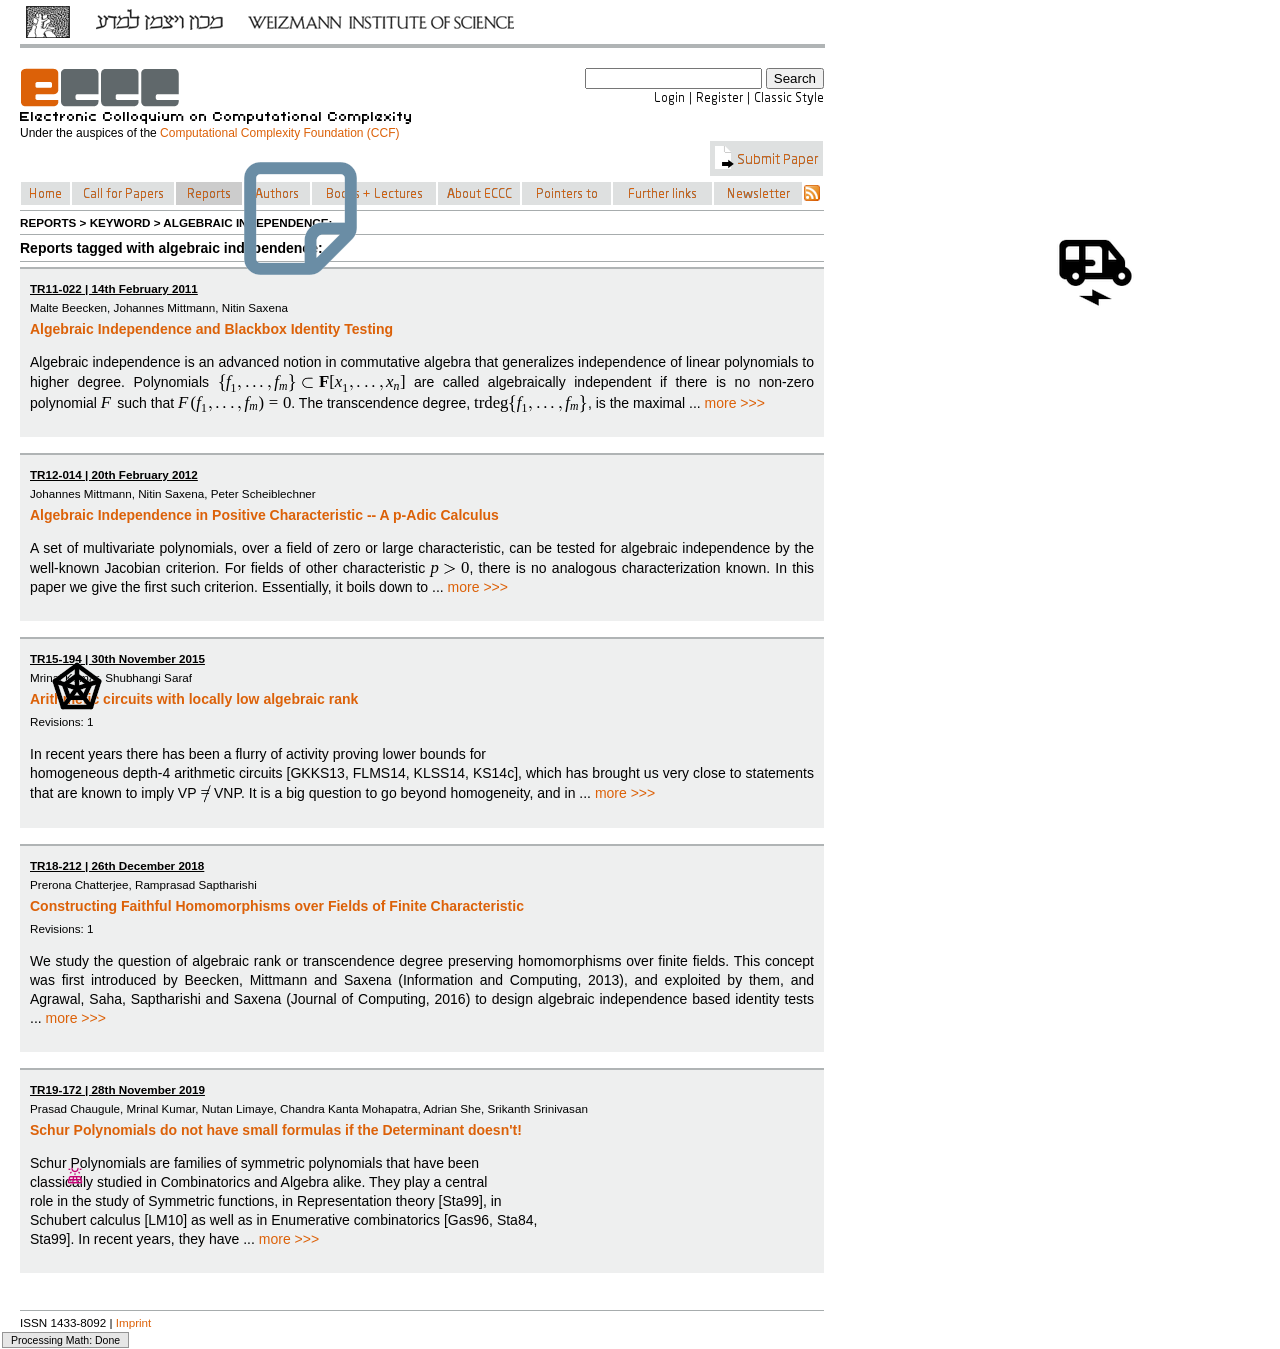  Describe the element at coordinates (300, 218) in the screenshot. I see `create a new note` at that location.